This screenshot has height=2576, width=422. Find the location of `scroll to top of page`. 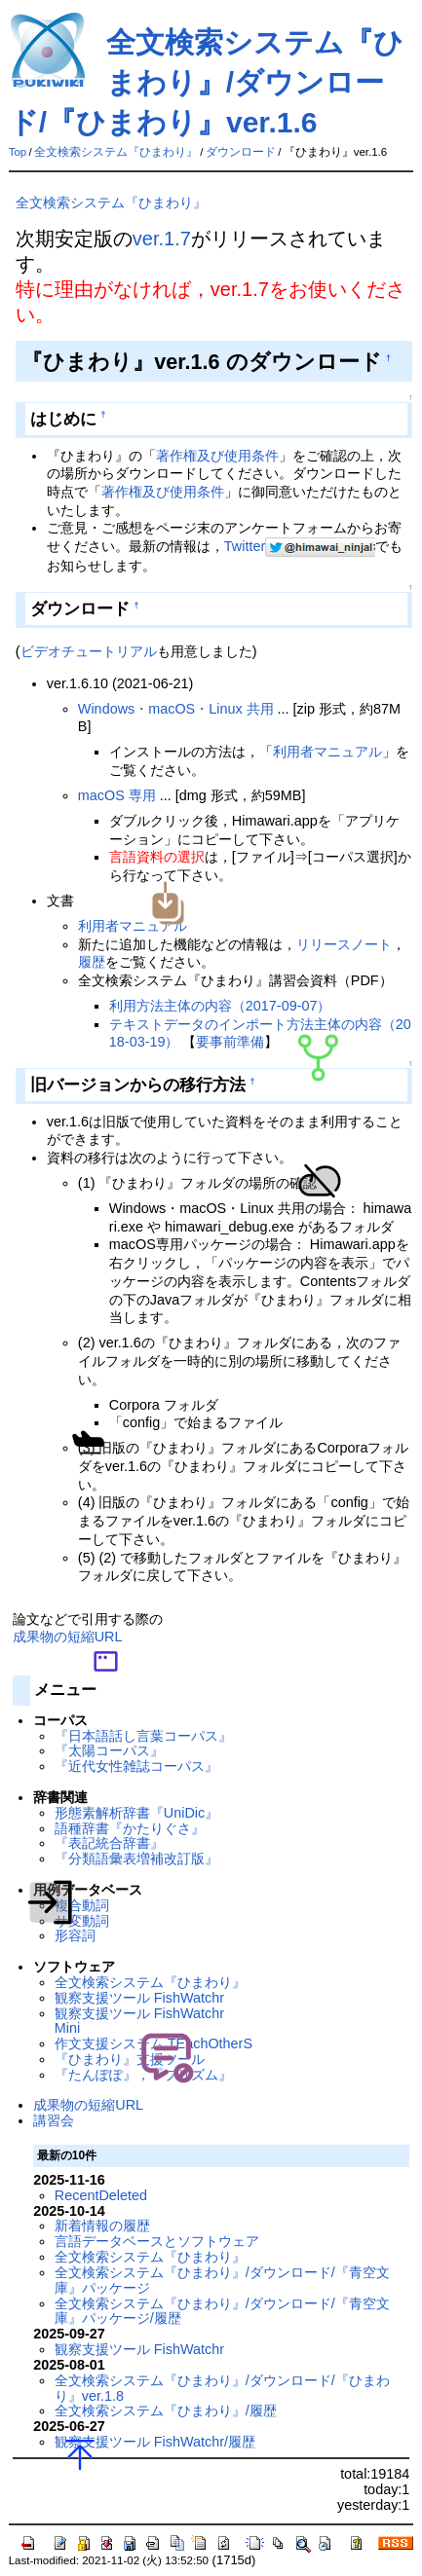

scroll to top of page is located at coordinates (80, 2454).